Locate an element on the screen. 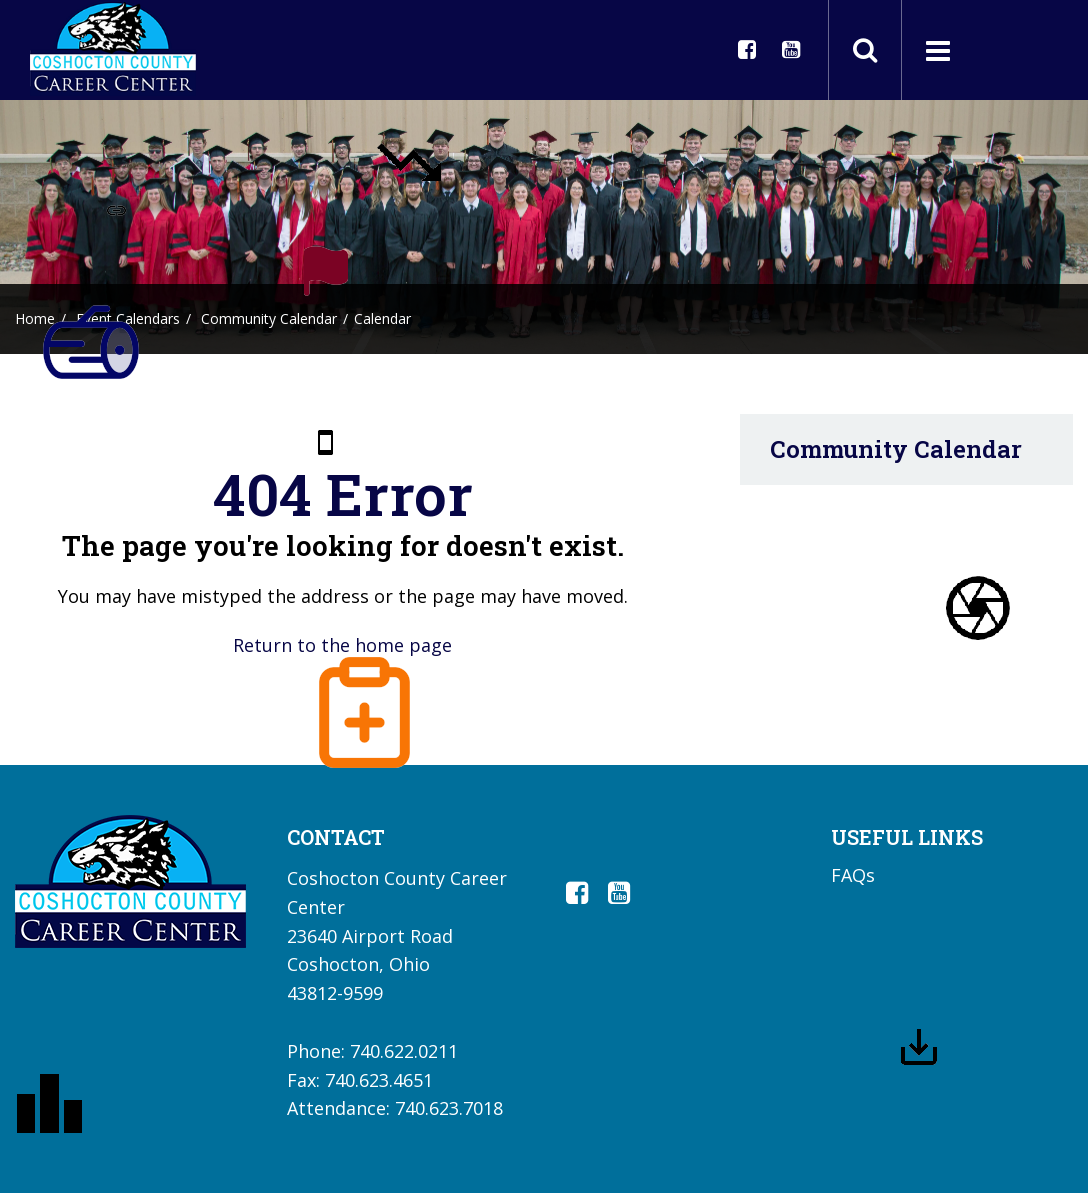 This screenshot has width=1088, height=1193. flag or bookmark this item is located at coordinates (326, 271).